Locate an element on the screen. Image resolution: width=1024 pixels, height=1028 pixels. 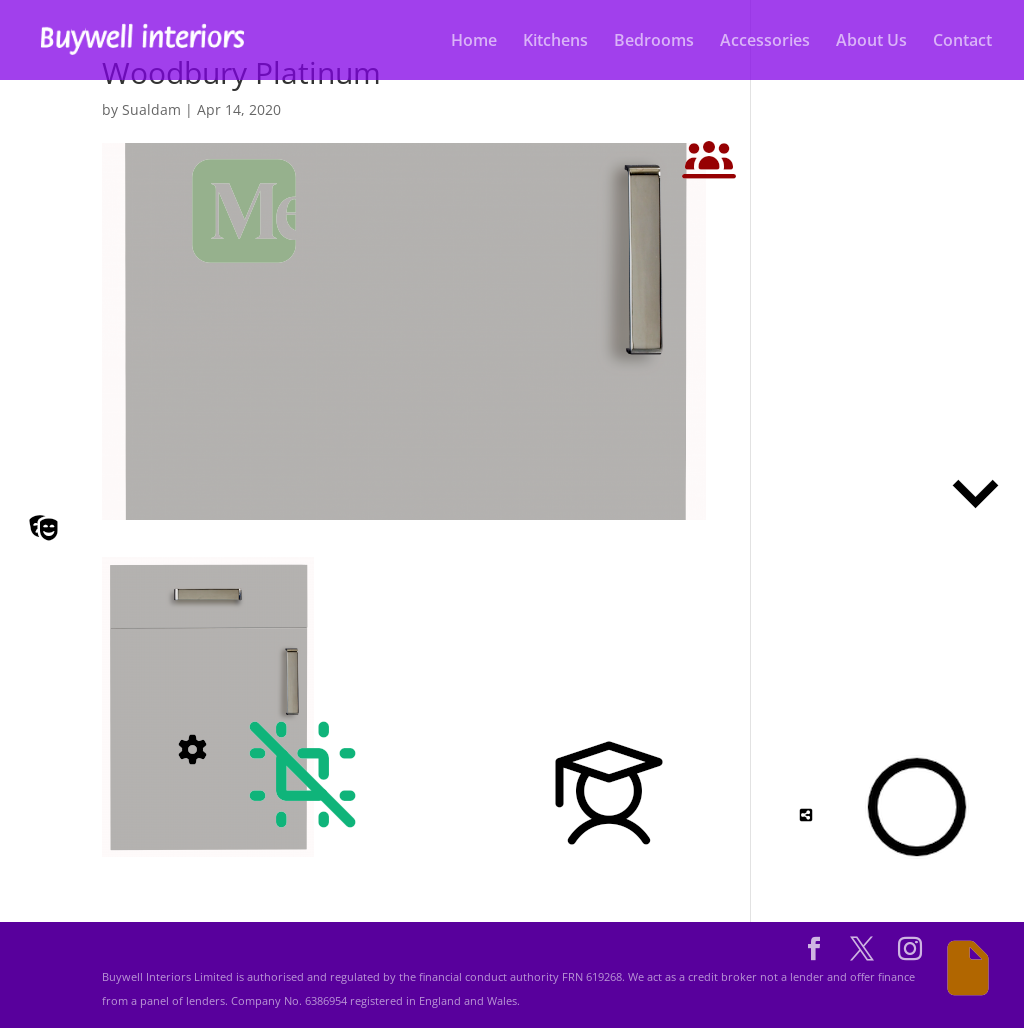
access theater or entertainment options is located at coordinates (44, 528).